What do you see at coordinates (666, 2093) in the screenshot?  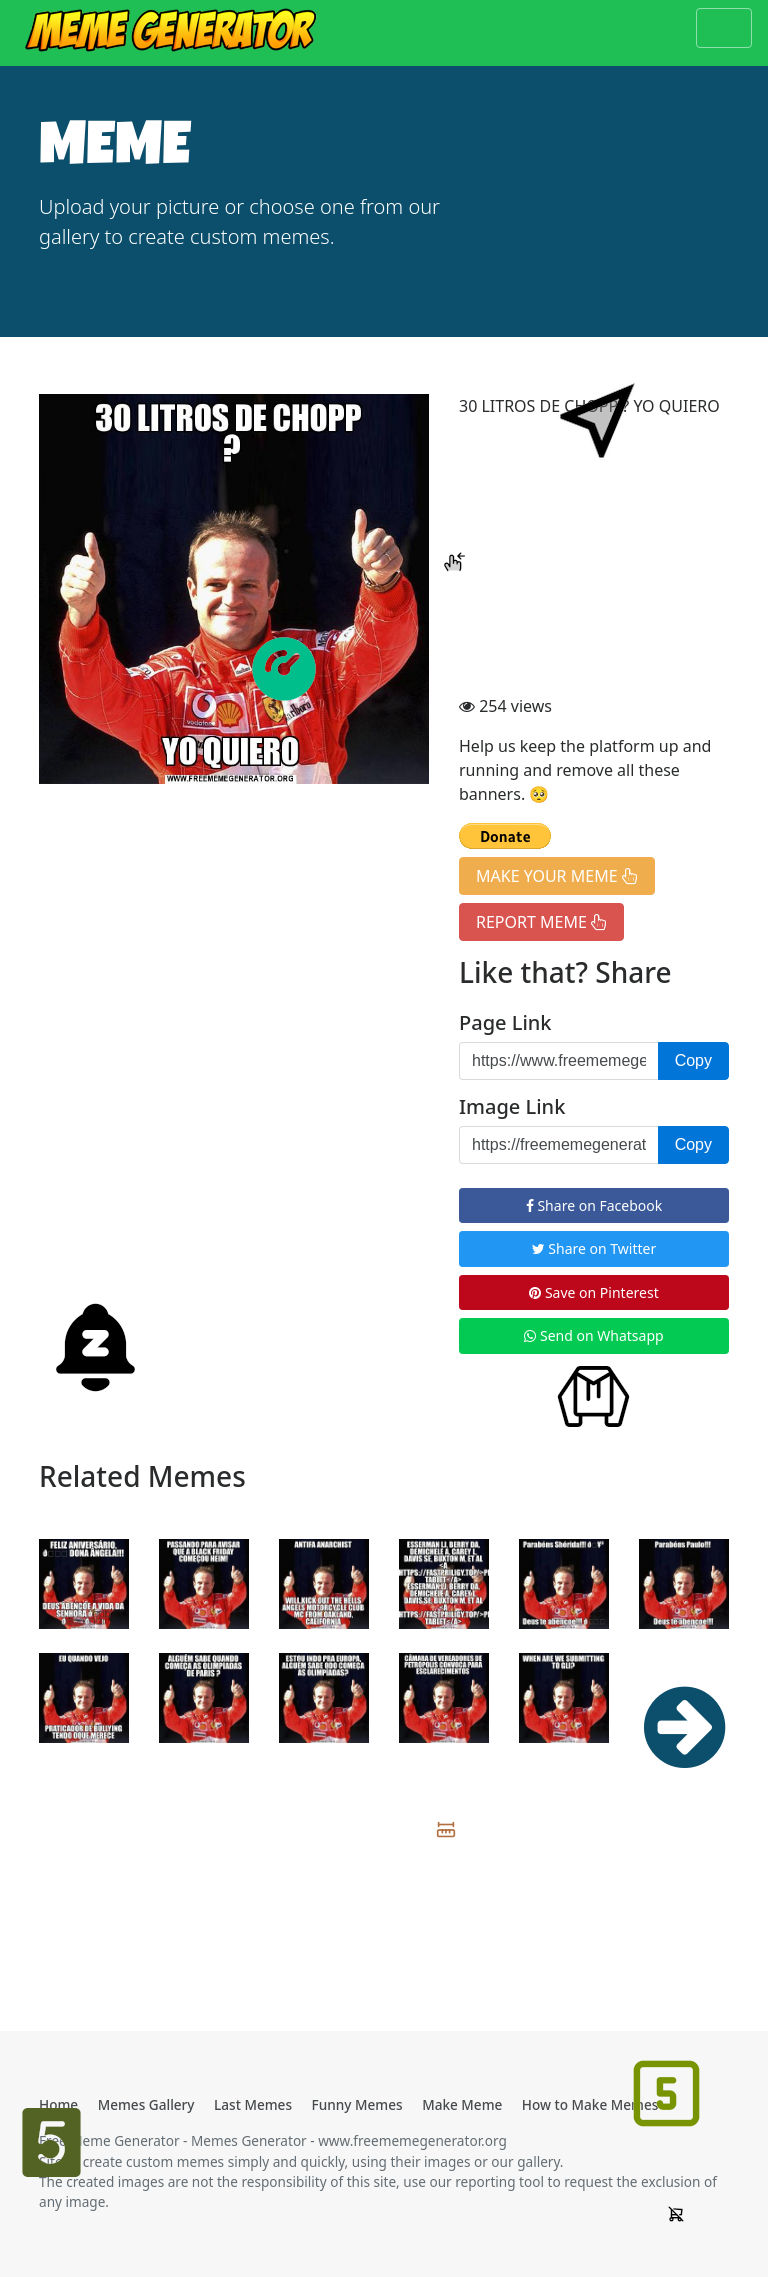 I see `select or navigate to item number 5` at bounding box center [666, 2093].